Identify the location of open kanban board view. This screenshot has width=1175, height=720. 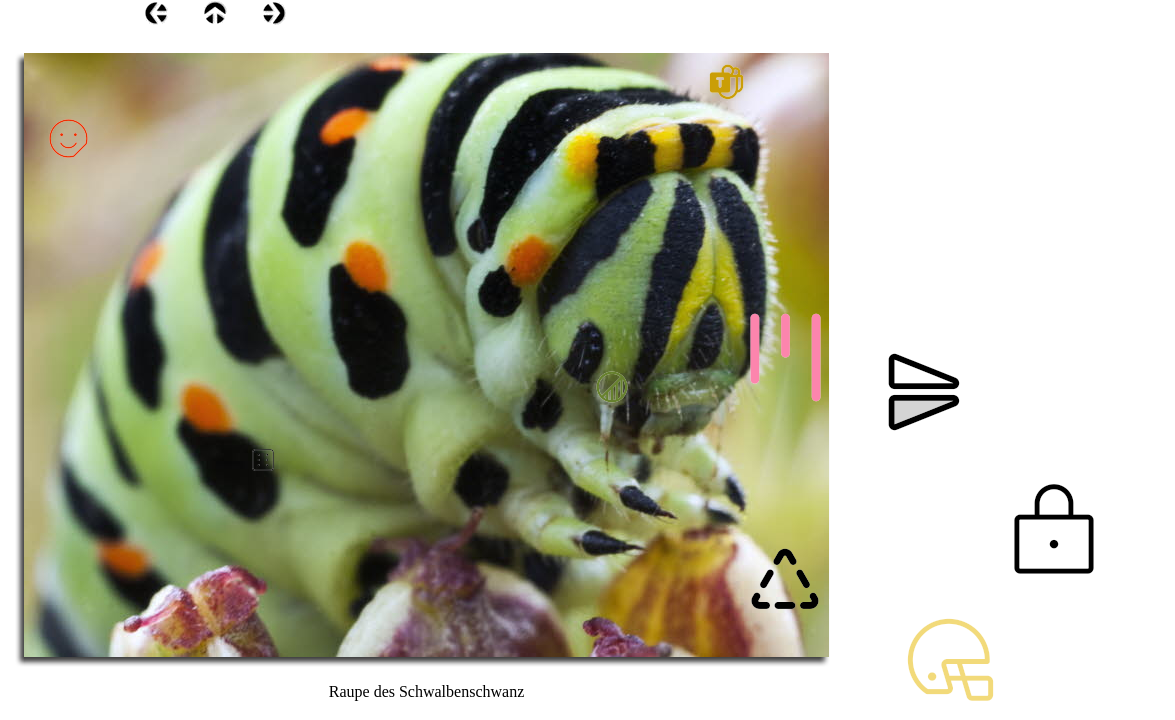
(785, 357).